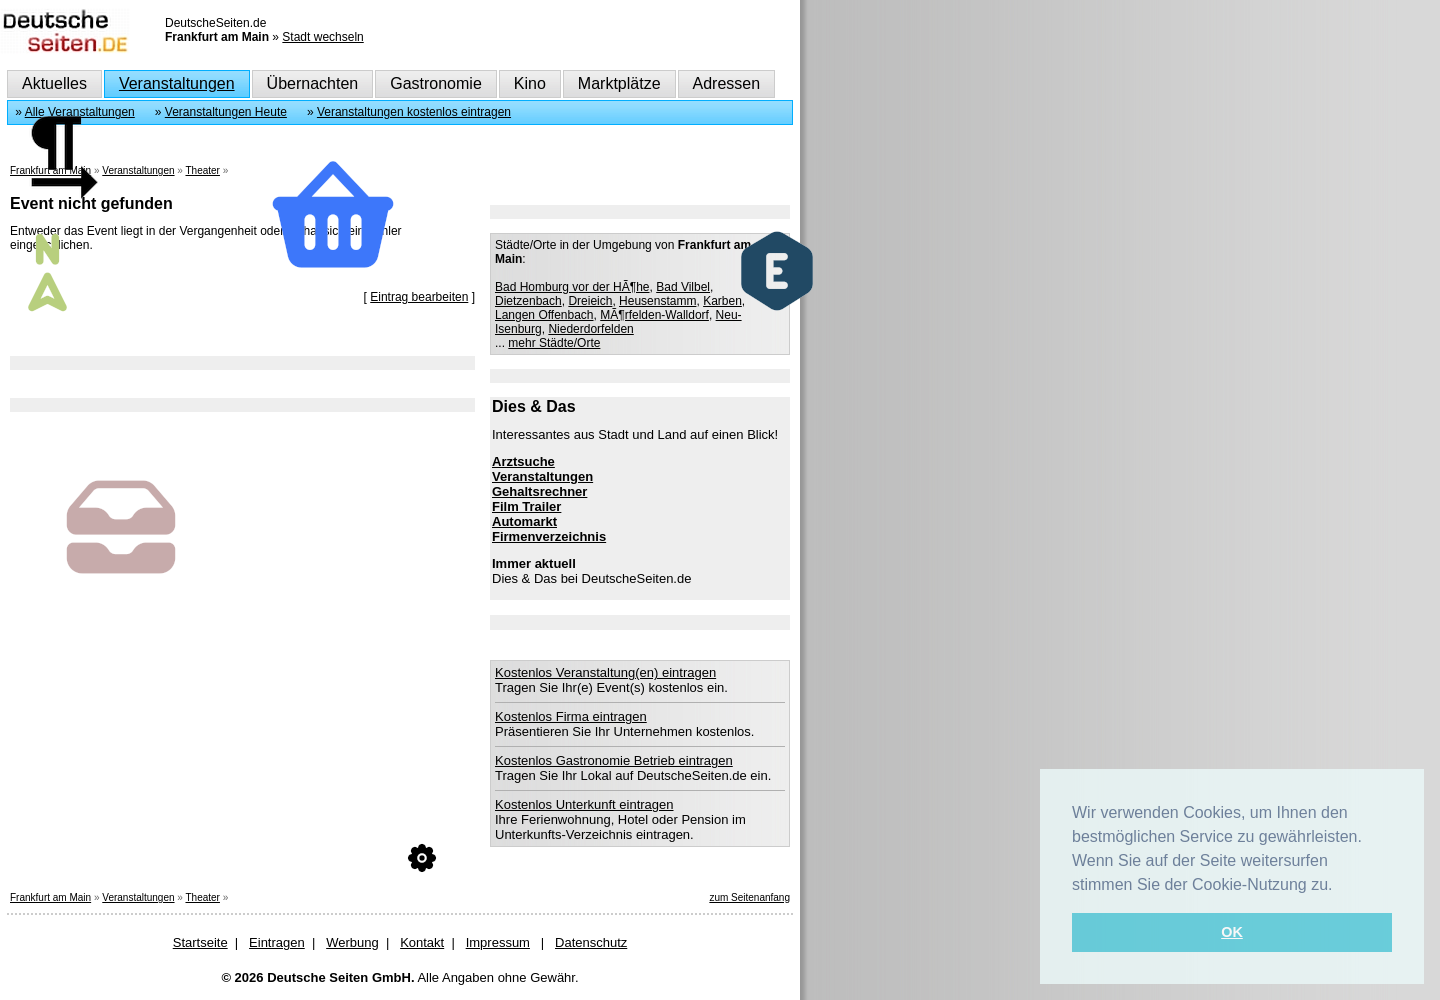 The height and width of the screenshot is (1000, 1440). I want to click on app icon for a service or brand starting with "E", so click(777, 271).